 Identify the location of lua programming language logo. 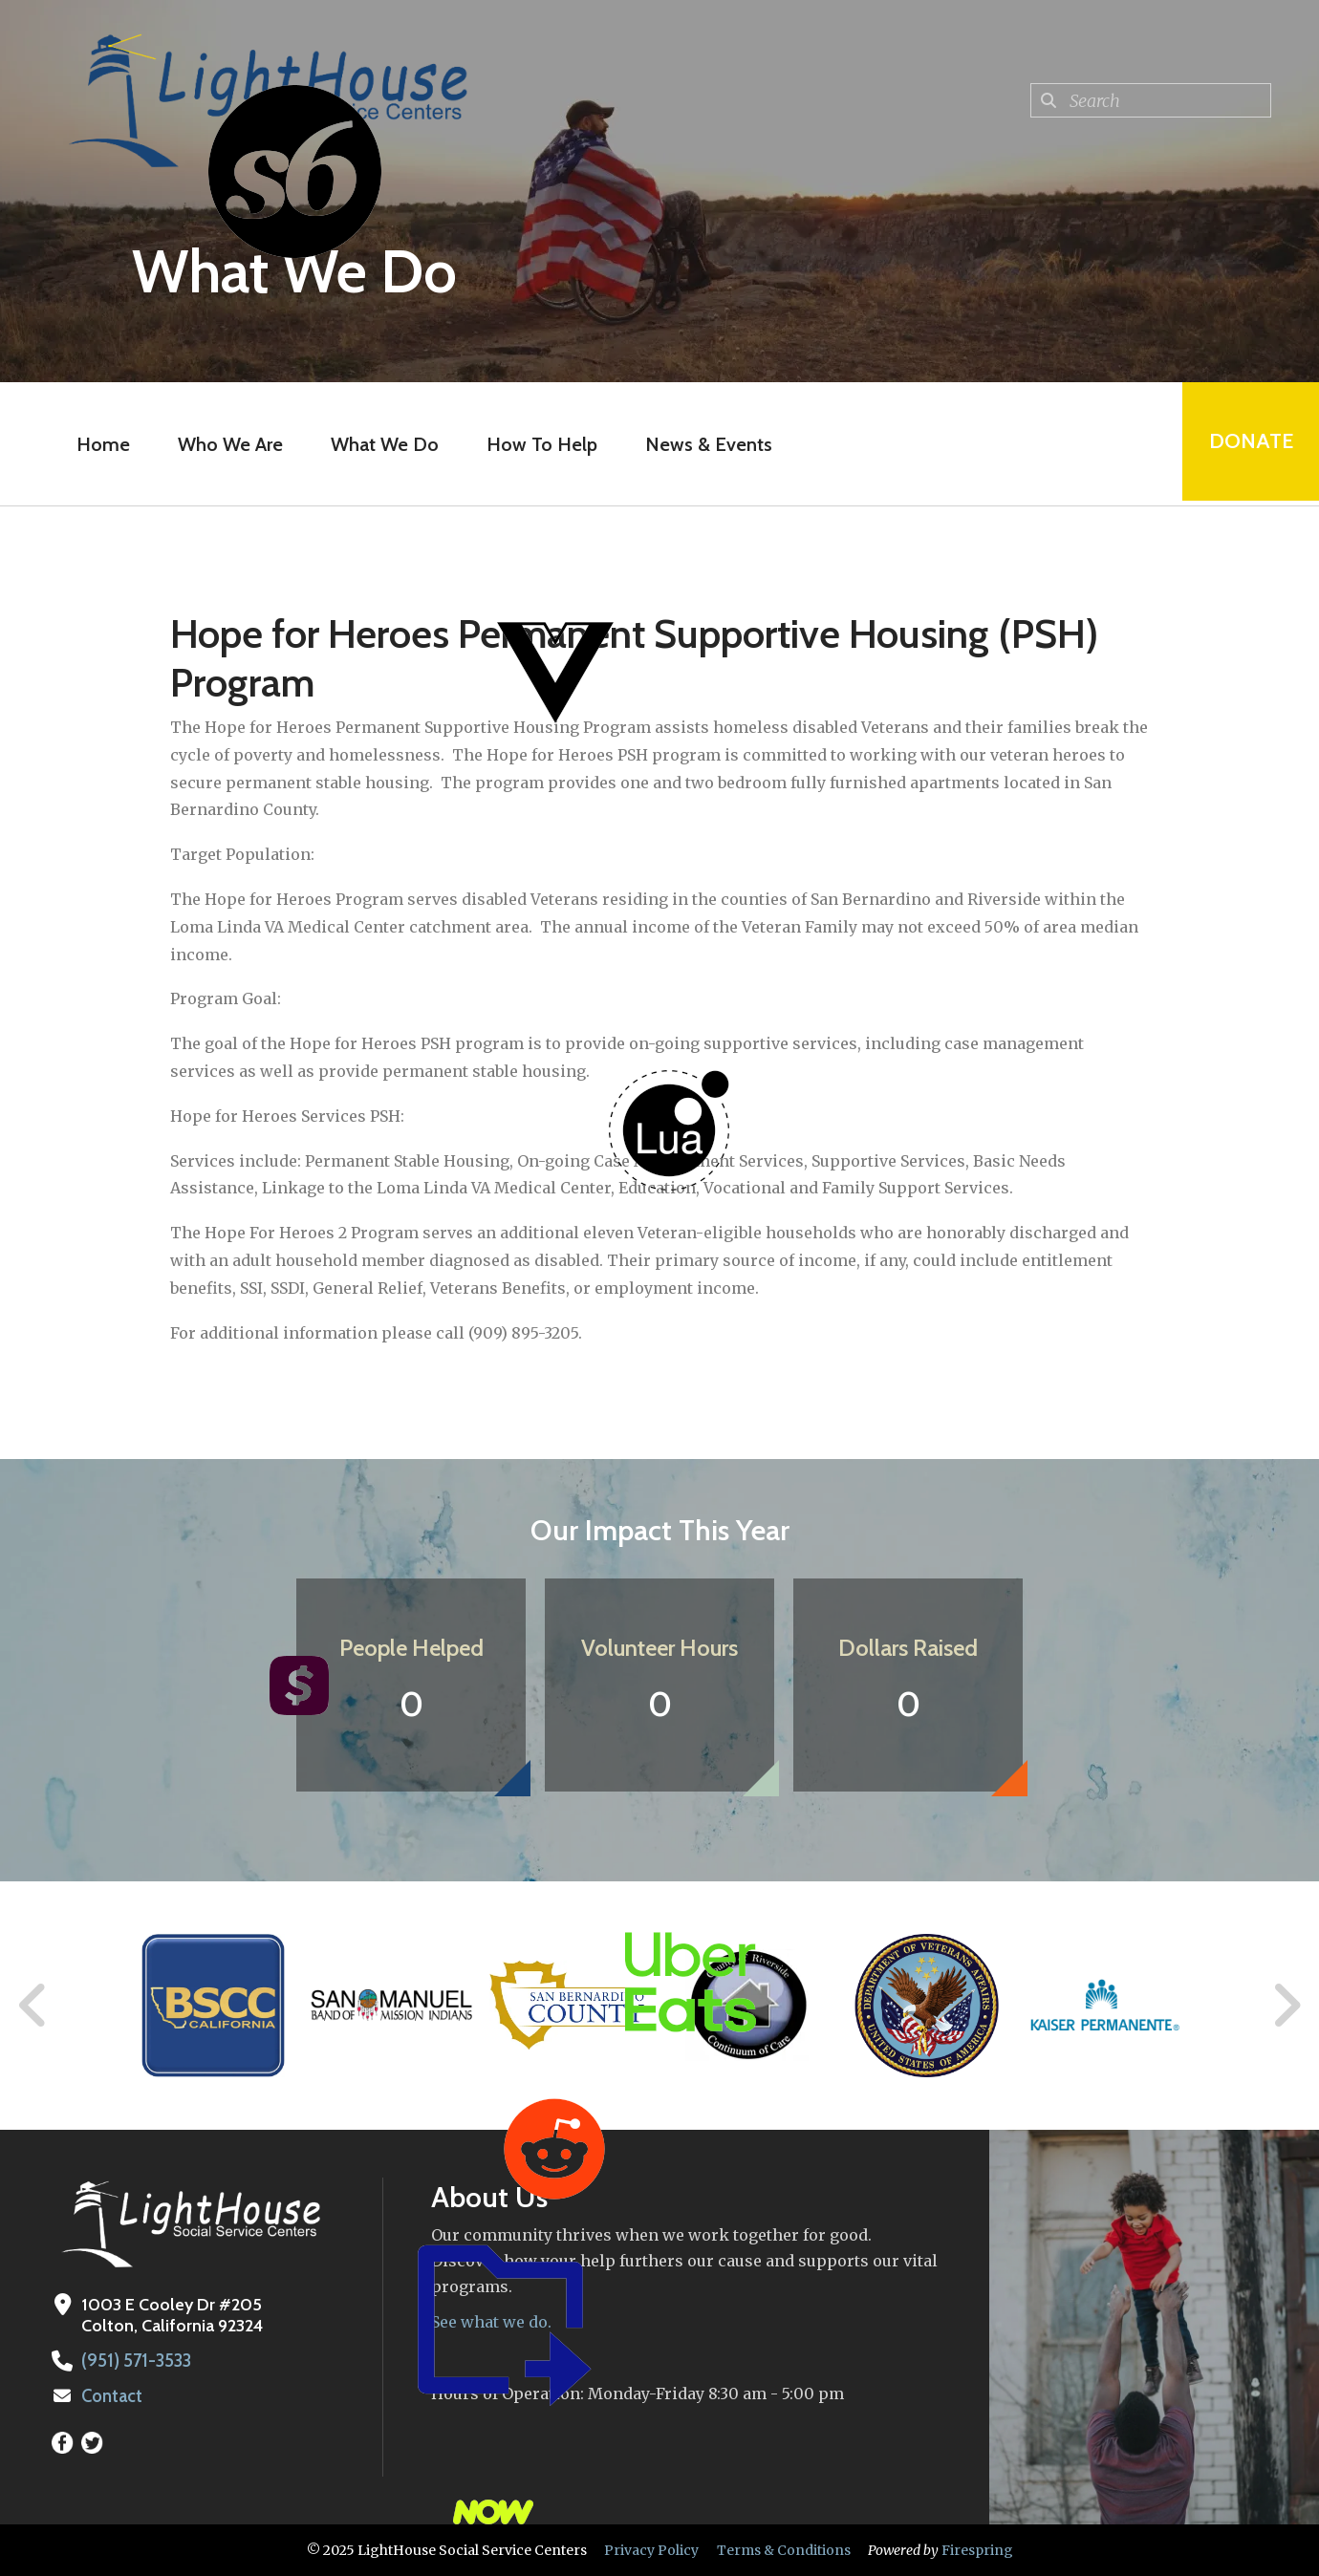
(669, 1130).